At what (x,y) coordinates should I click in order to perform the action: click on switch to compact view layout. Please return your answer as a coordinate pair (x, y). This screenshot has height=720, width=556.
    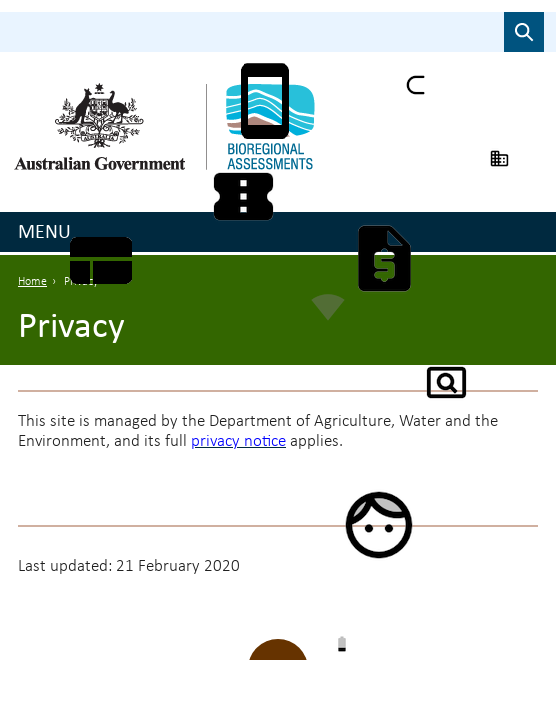
    Looking at the image, I should click on (99, 260).